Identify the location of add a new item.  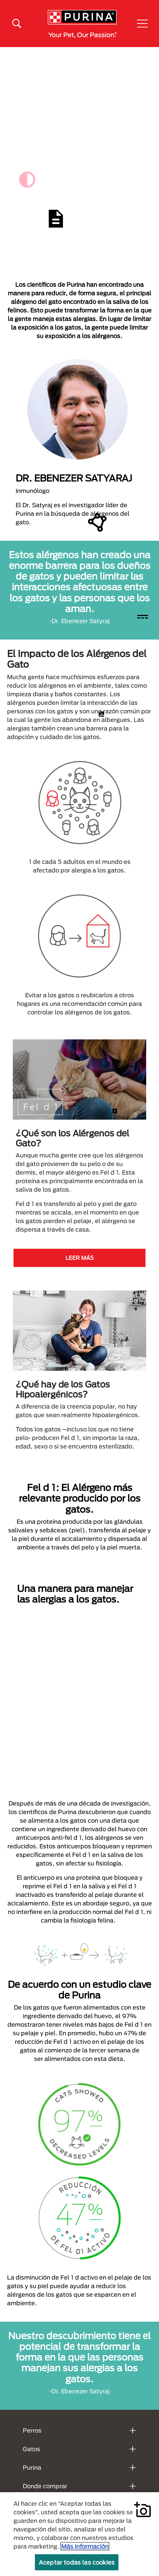
(115, 1111).